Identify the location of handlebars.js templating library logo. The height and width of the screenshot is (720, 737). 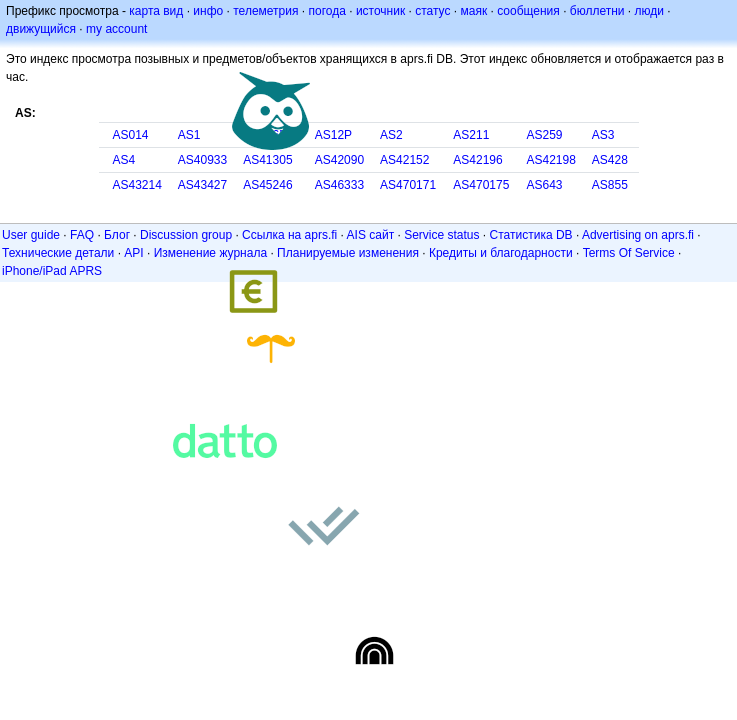
(271, 349).